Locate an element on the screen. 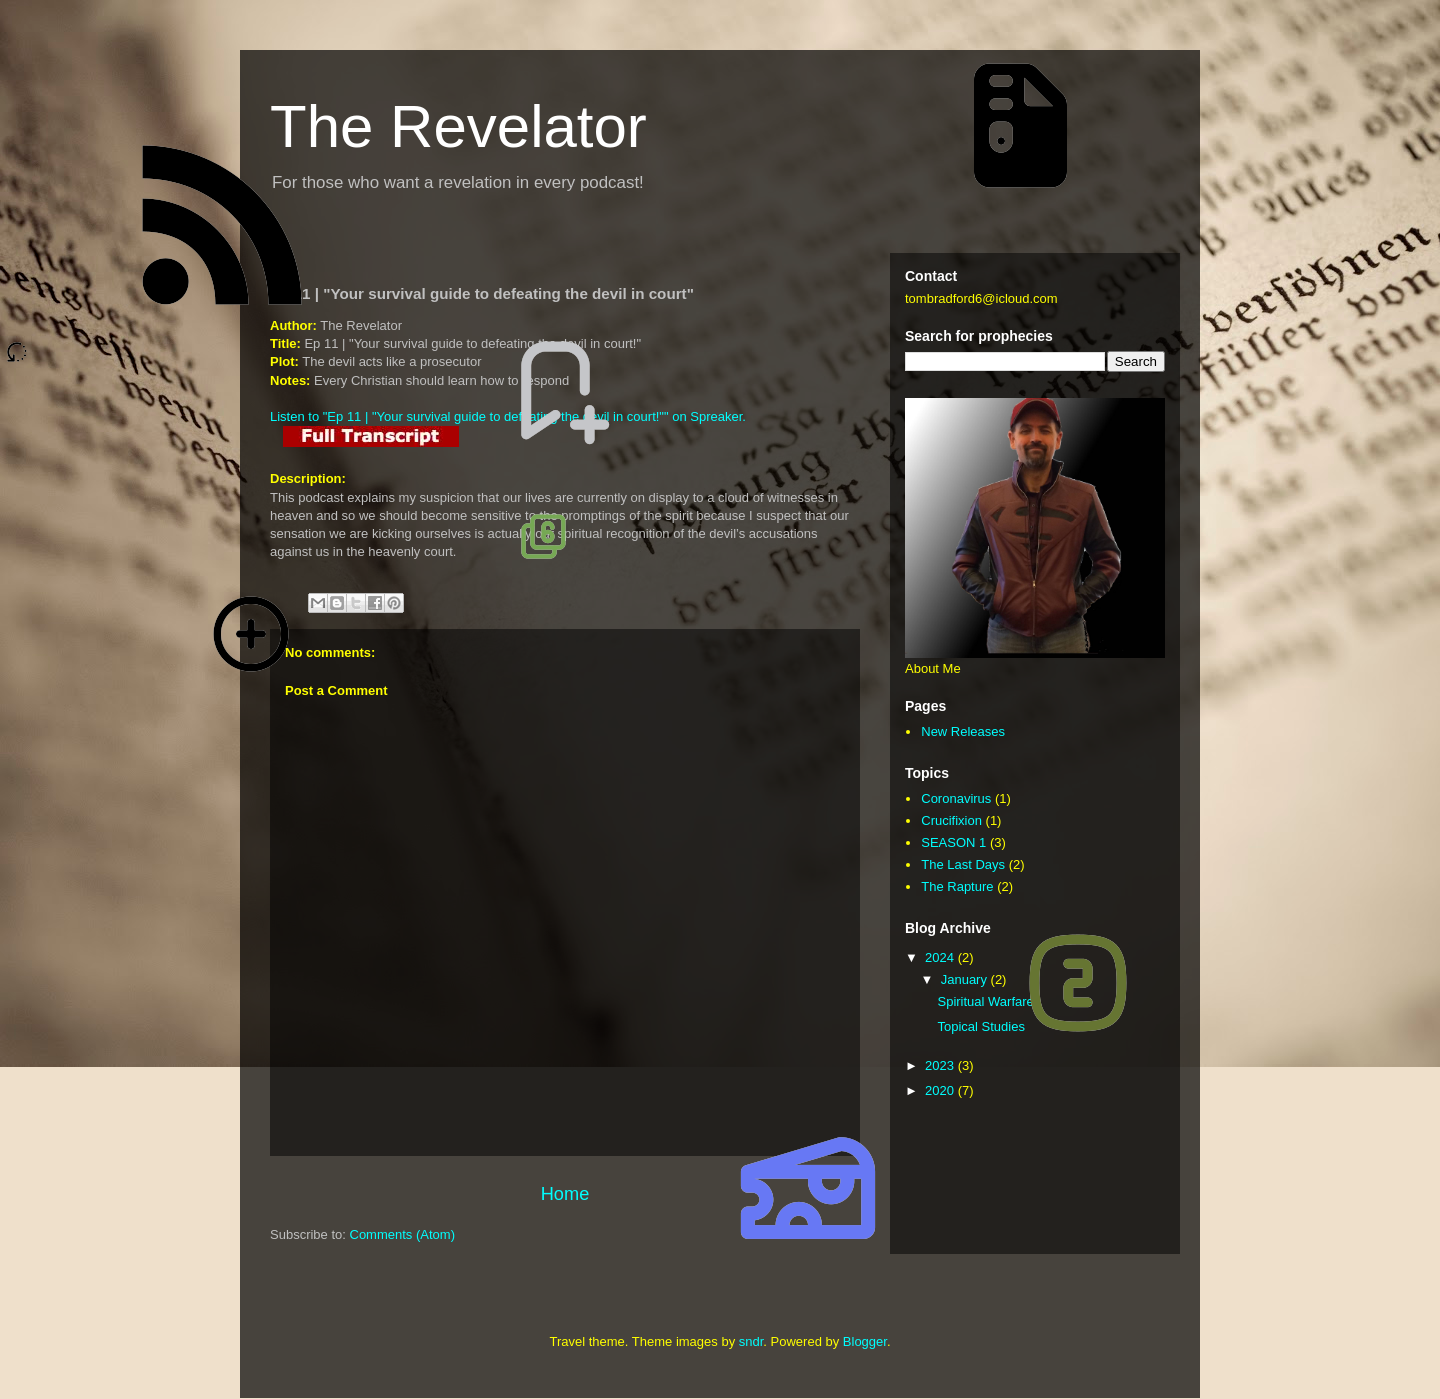  rotate content counterclockwise is located at coordinates (17, 352).